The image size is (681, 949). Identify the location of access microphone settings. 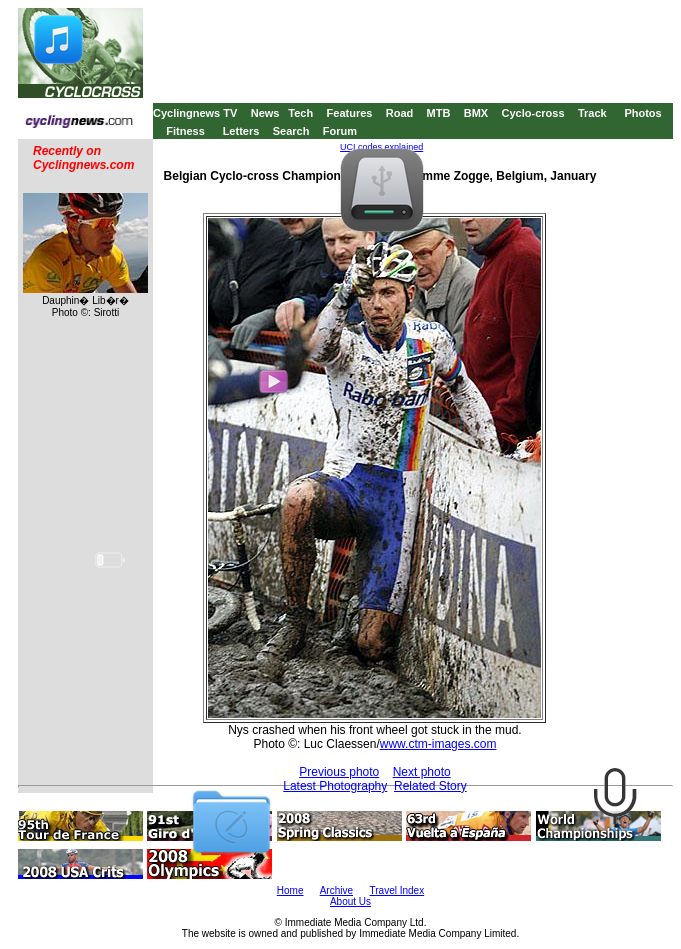
(615, 796).